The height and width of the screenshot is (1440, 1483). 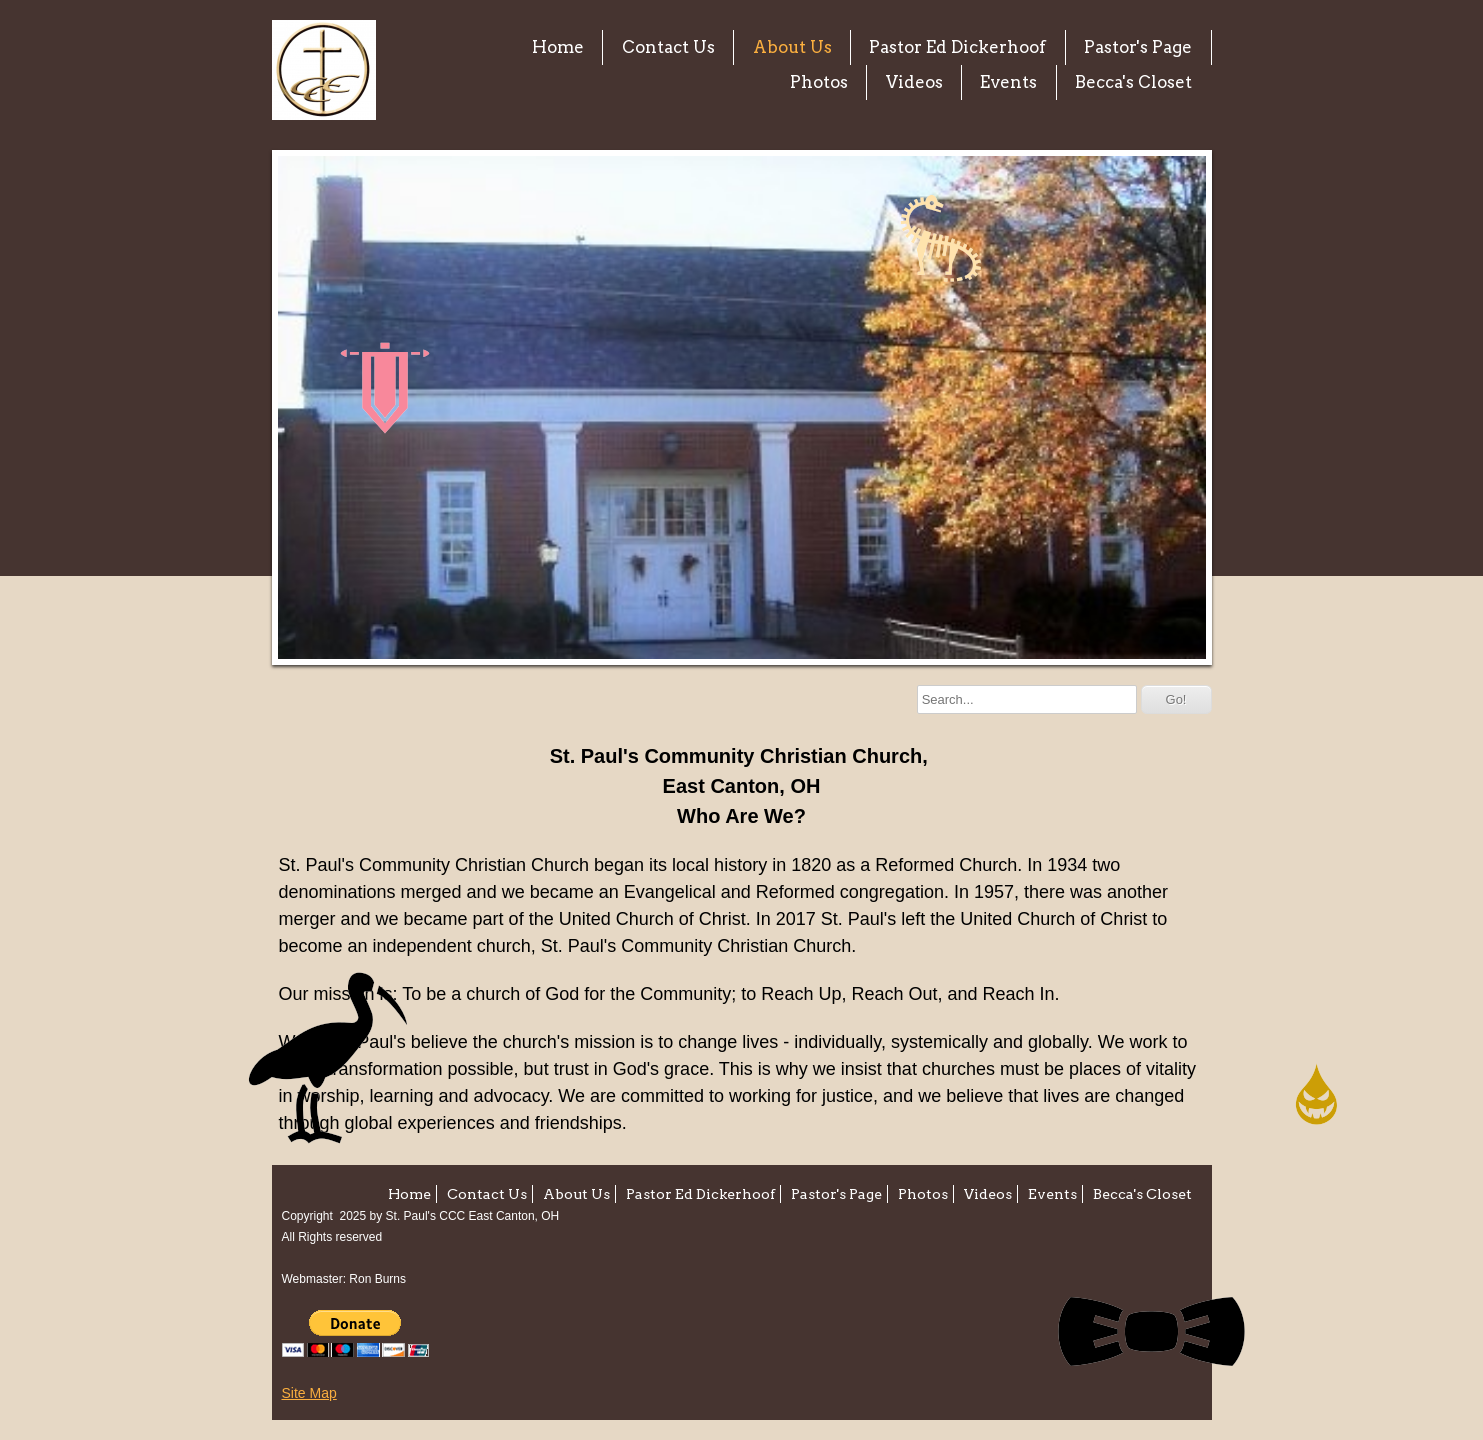 I want to click on select formal or dressy attire option, so click(x=1151, y=1331).